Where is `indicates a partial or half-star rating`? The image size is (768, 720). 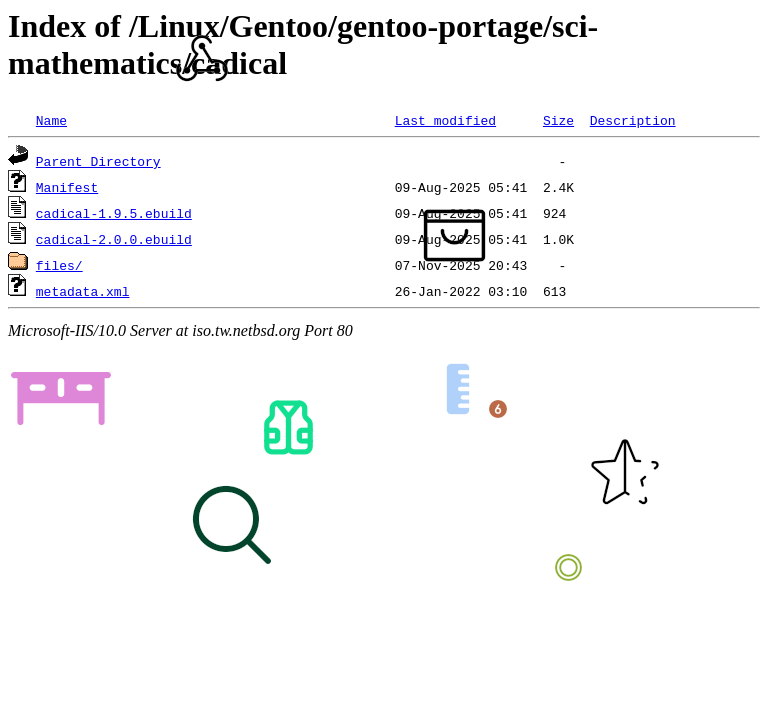
indicates a partial or half-star rating is located at coordinates (625, 473).